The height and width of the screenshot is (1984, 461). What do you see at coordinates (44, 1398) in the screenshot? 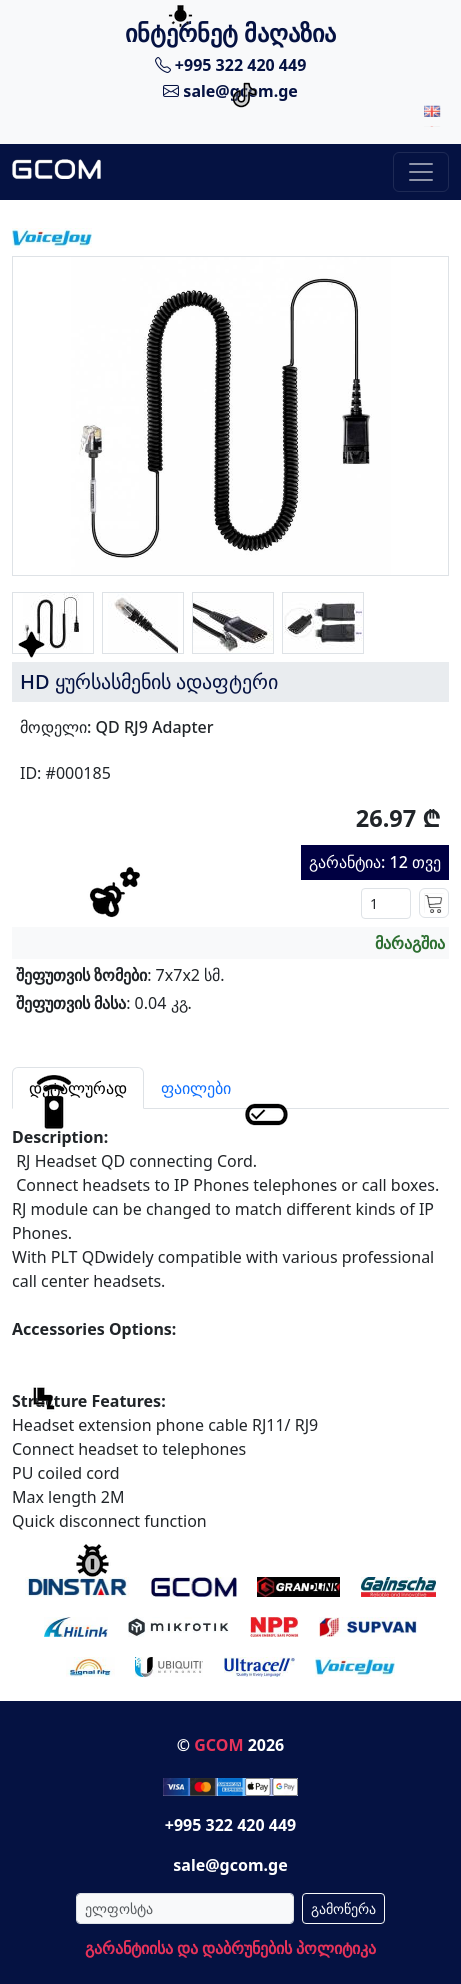
I see `indicates reduced legroom seating option` at bounding box center [44, 1398].